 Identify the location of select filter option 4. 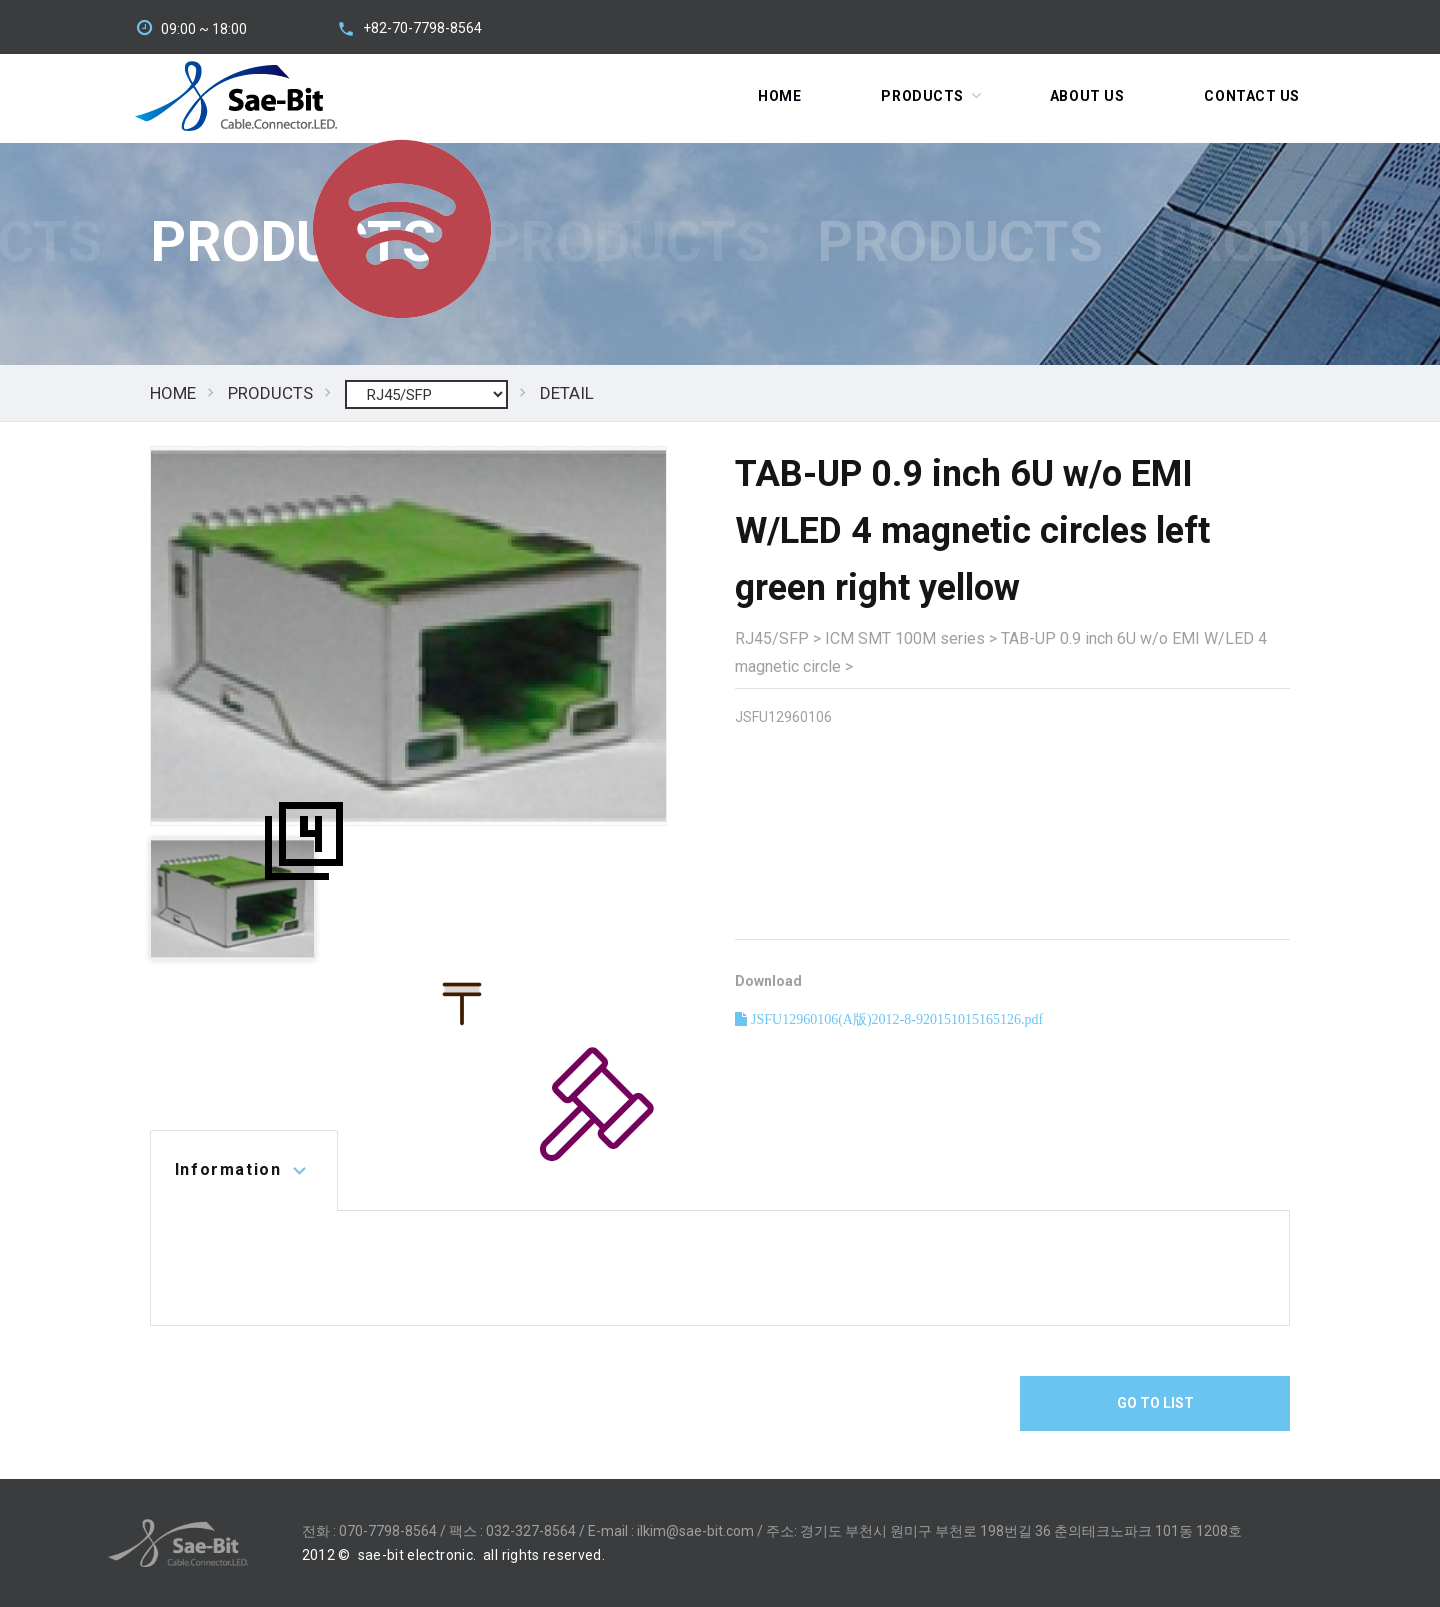
(304, 841).